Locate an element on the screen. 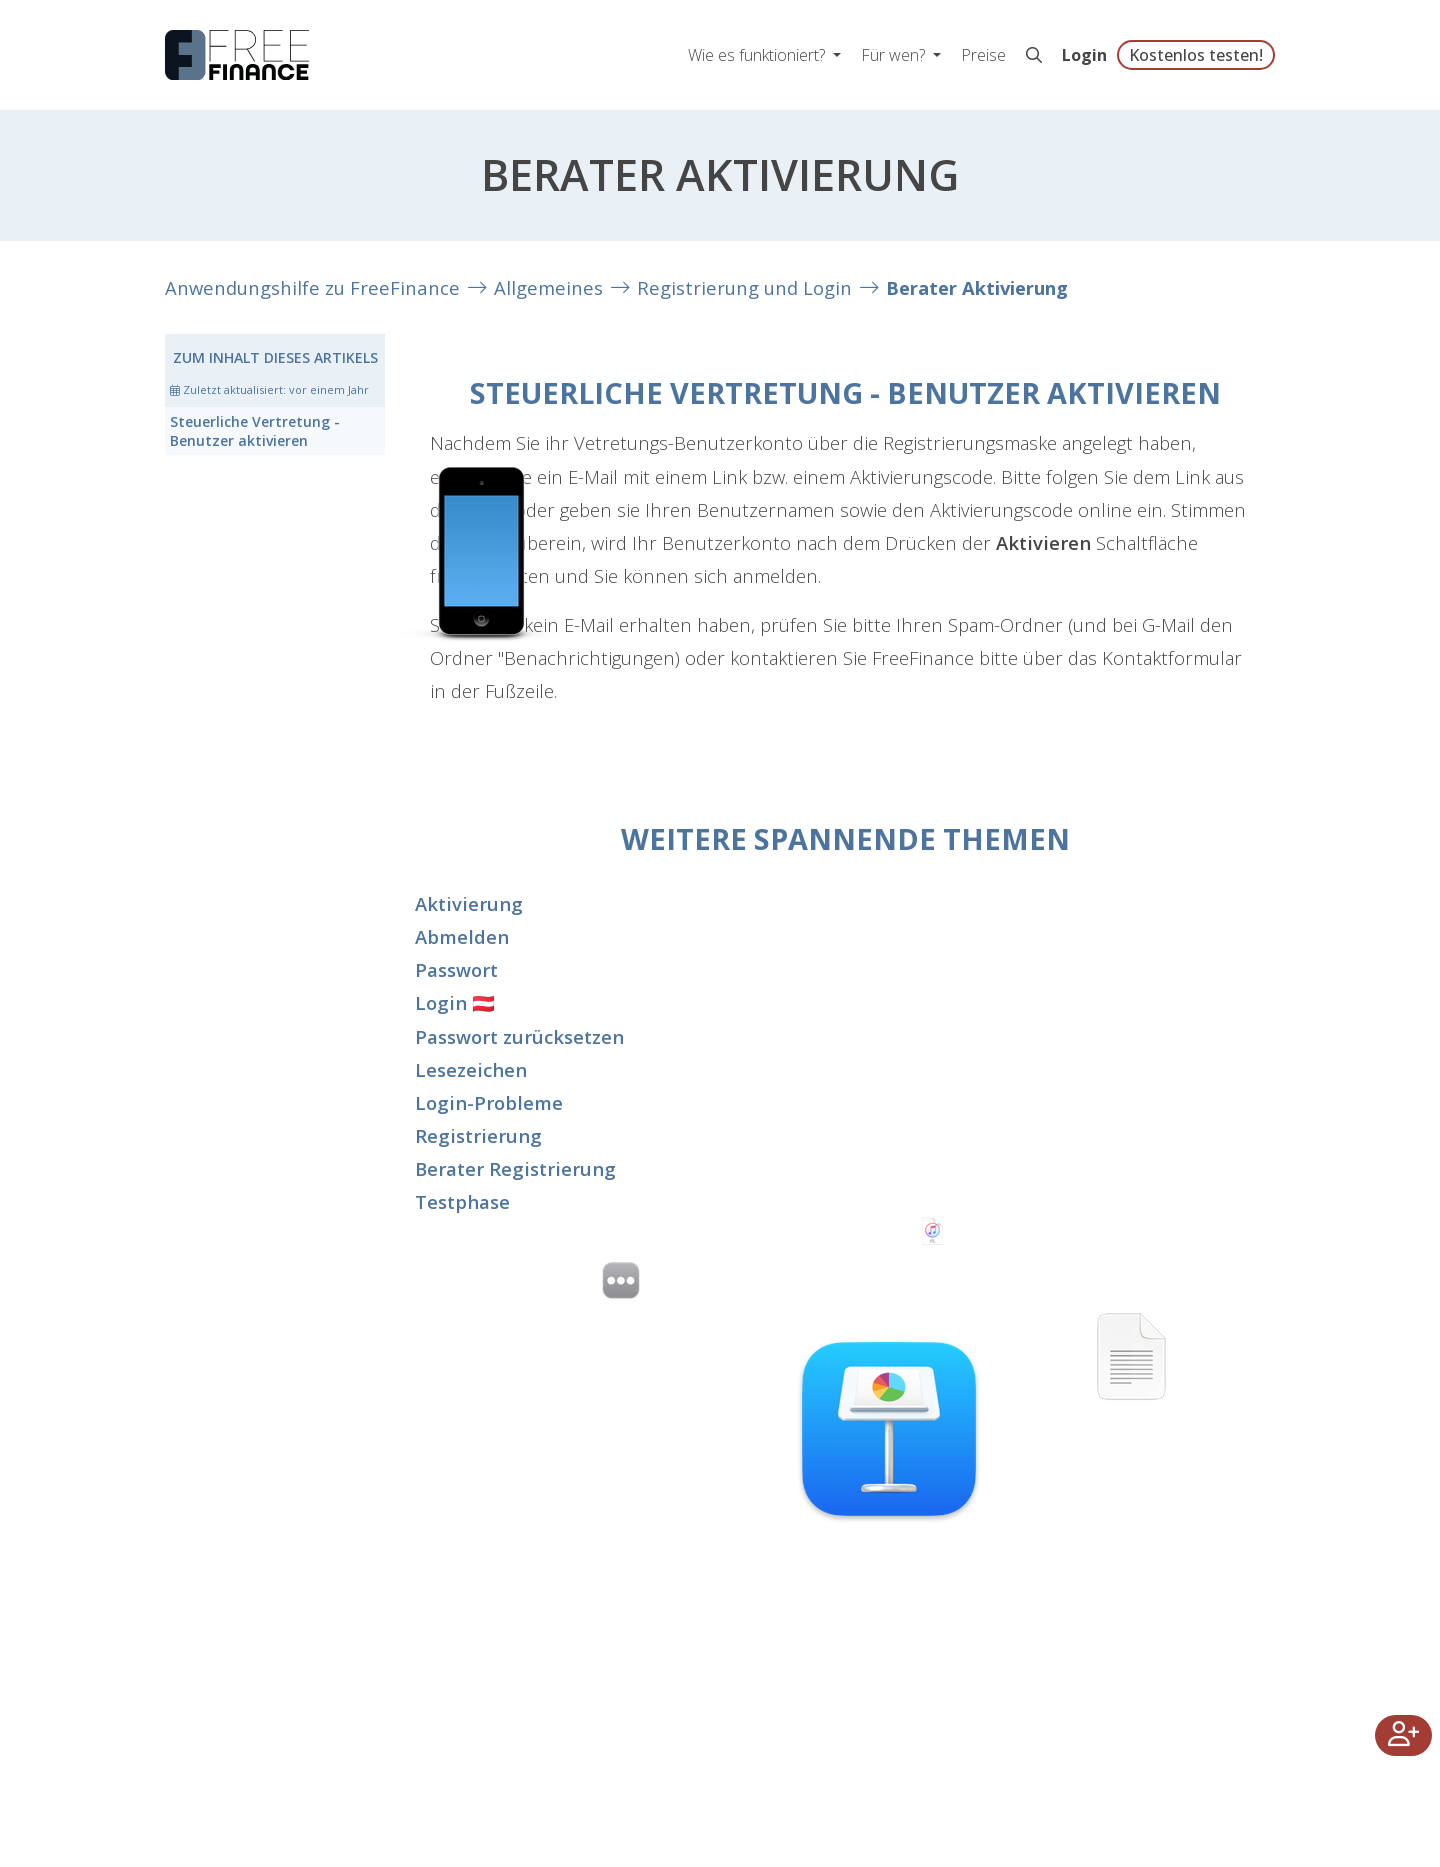 The image size is (1440, 1867). iPod touch device icon is located at coordinates (481, 549).